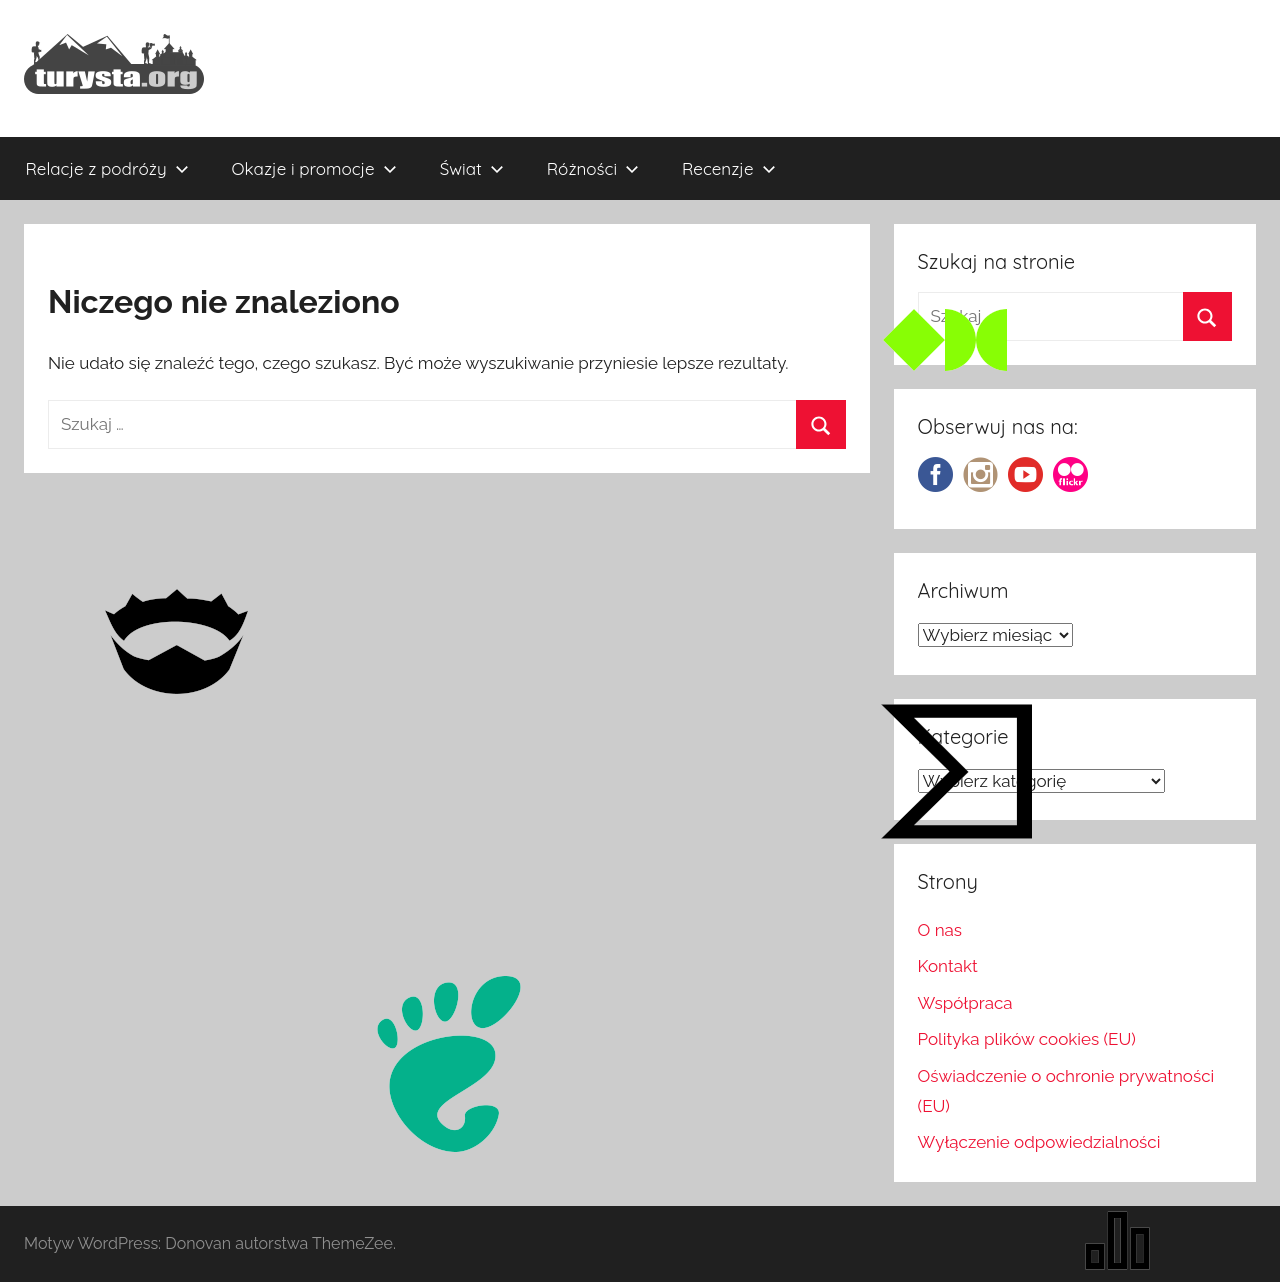 The image size is (1280, 1282). Describe the element at coordinates (1117, 1240) in the screenshot. I see `view analytics or statistics` at that location.